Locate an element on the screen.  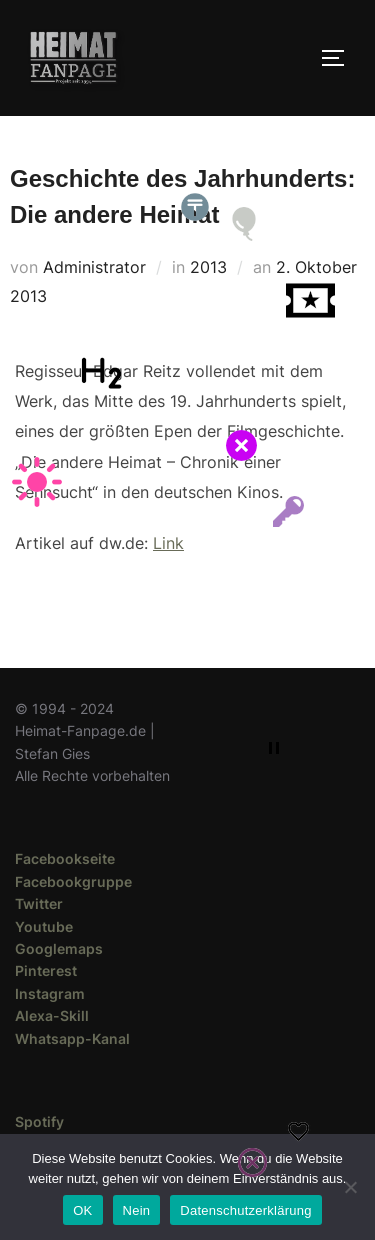
format text as heading level 2 is located at coordinates (99, 372).